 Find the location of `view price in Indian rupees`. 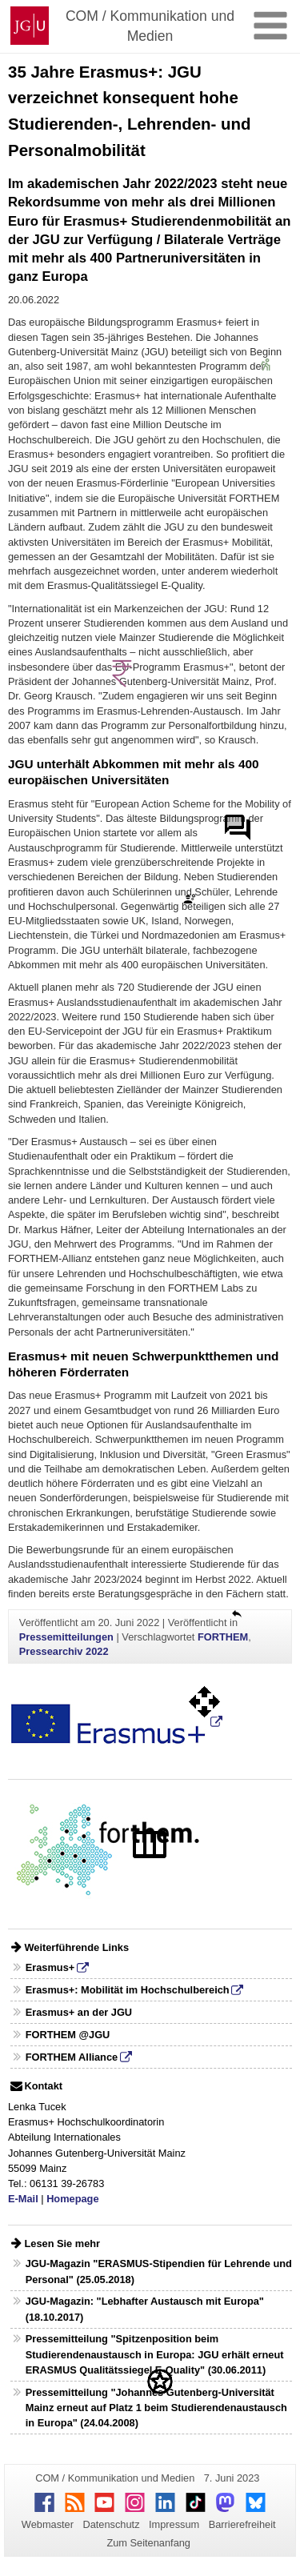

view price in Indian rupees is located at coordinates (121, 673).